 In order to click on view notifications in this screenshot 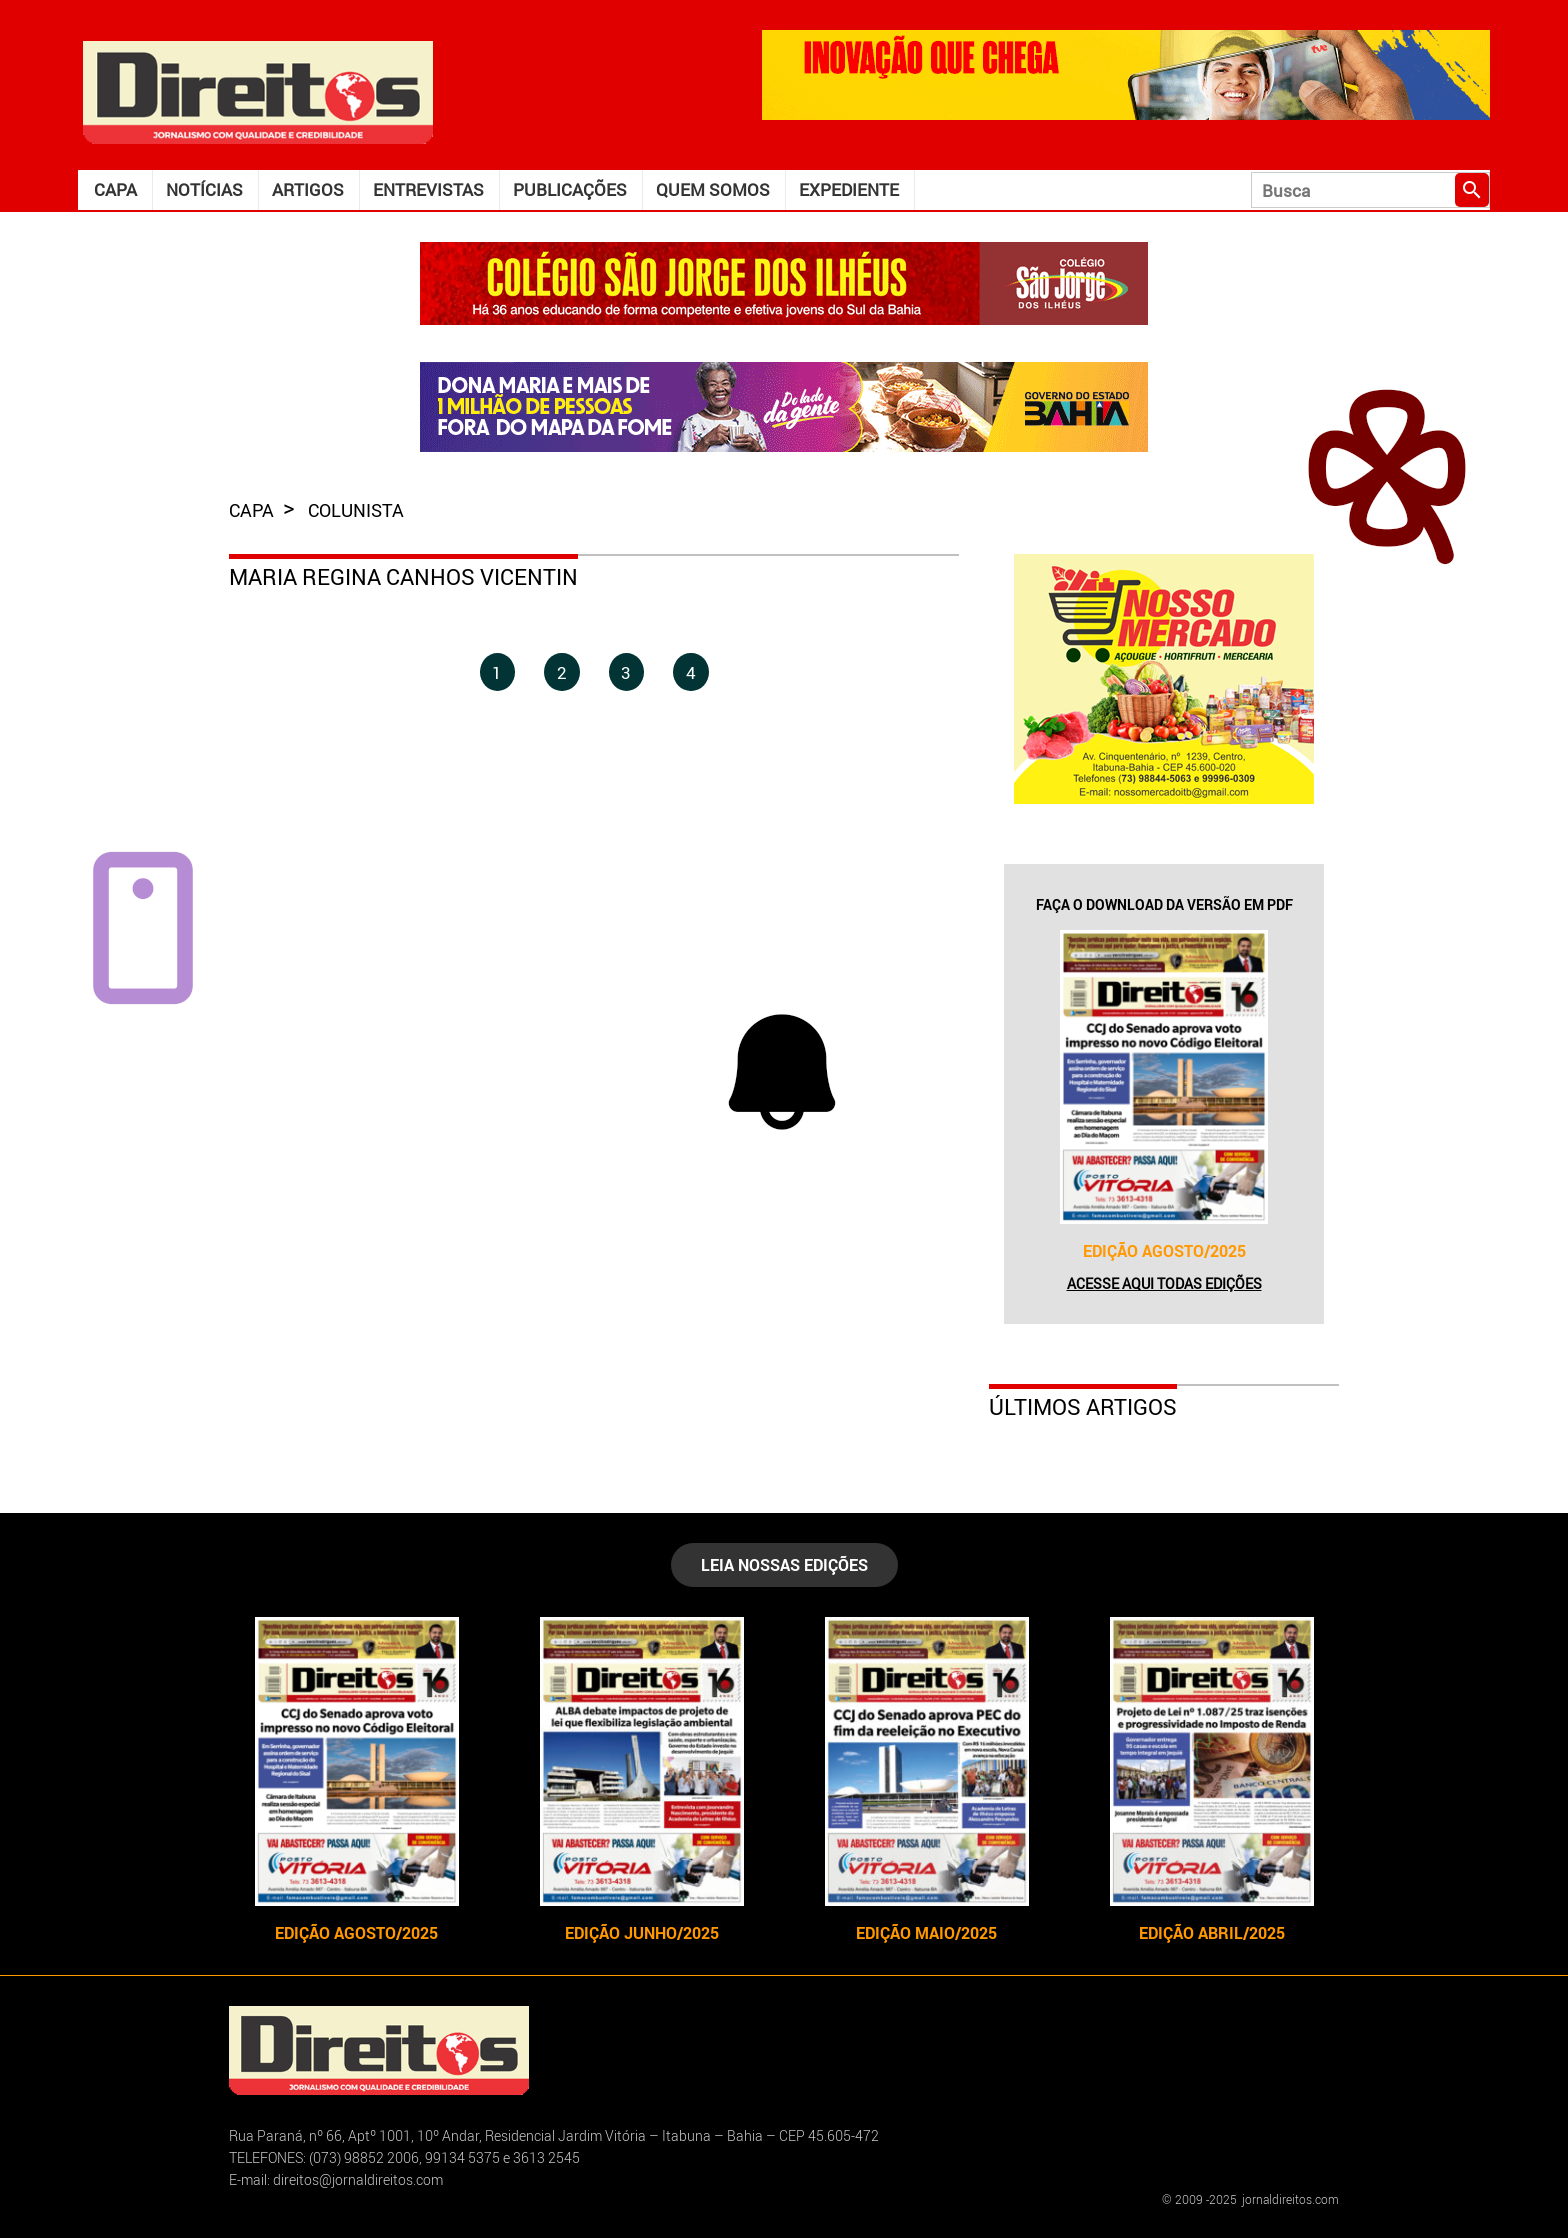, I will do `click(782, 1072)`.